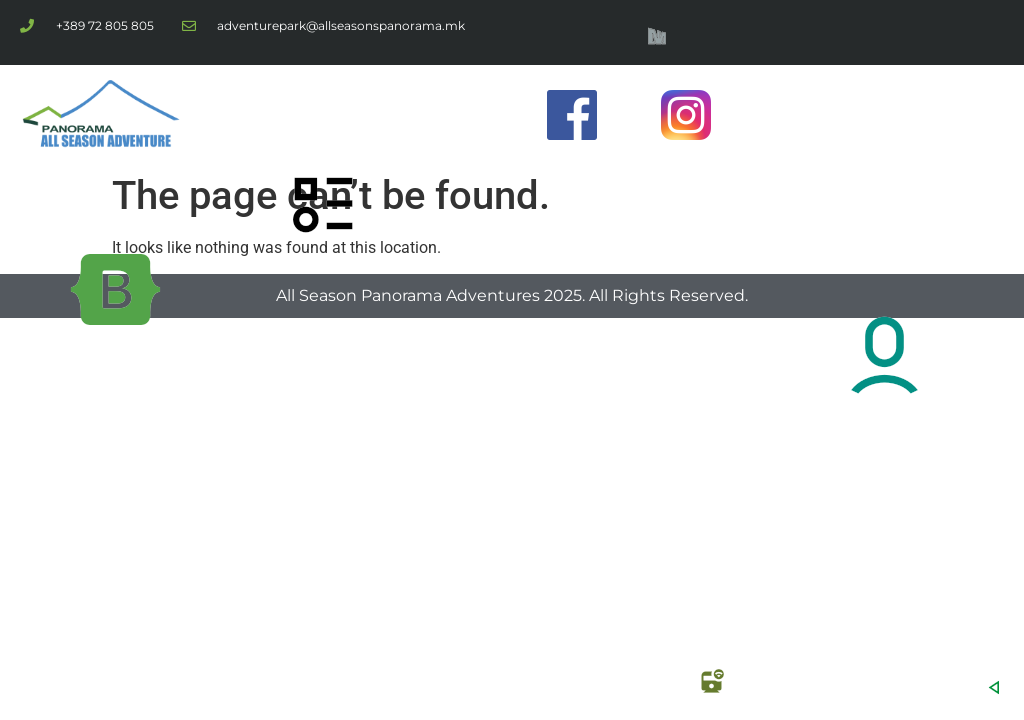 This screenshot has height=720, width=1024. Describe the element at coordinates (884, 355) in the screenshot. I see `view user profile` at that location.